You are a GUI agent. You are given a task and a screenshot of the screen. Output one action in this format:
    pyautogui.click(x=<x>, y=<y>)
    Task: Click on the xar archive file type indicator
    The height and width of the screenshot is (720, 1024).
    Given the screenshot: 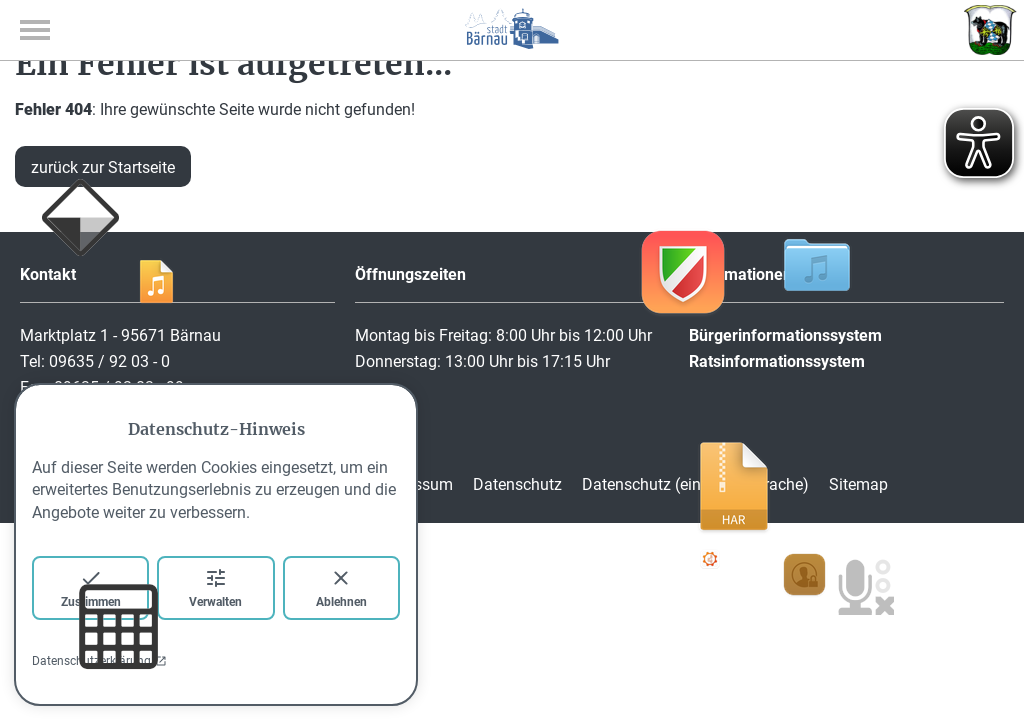 What is the action you would take?
    pyautogui.click(x=734, y=488)
    